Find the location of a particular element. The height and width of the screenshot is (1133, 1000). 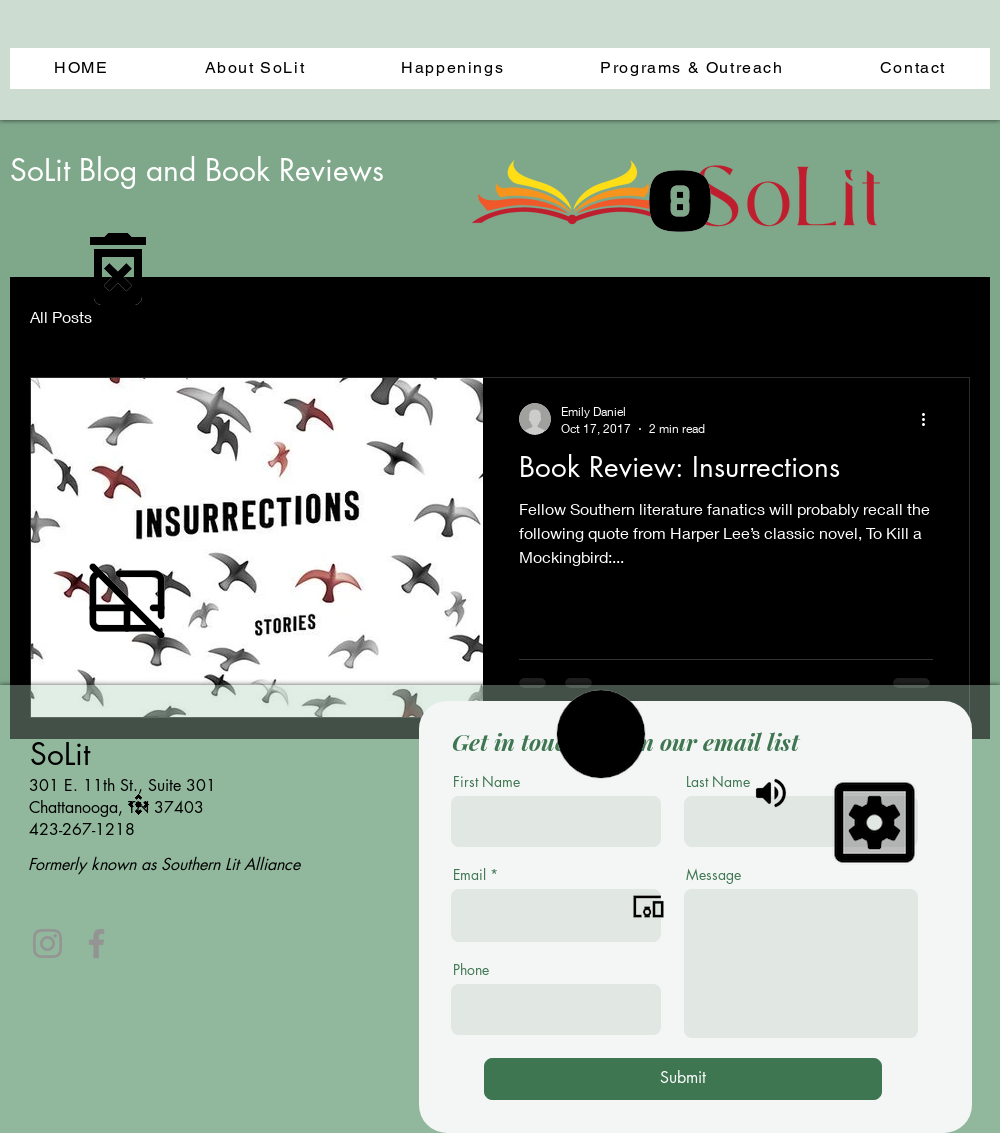

view connected devices is located at coordinates (648, 906).